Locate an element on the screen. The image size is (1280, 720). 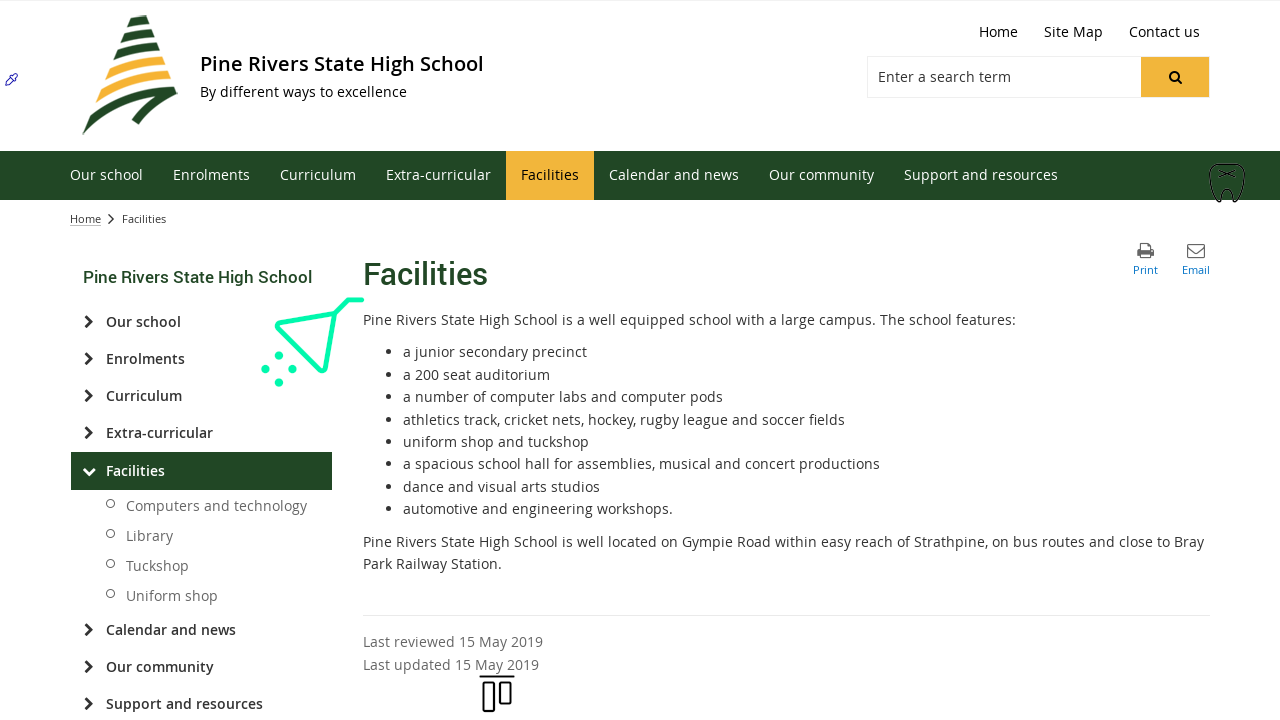
access dental or oral health features is located at coordinates (1227, 183).